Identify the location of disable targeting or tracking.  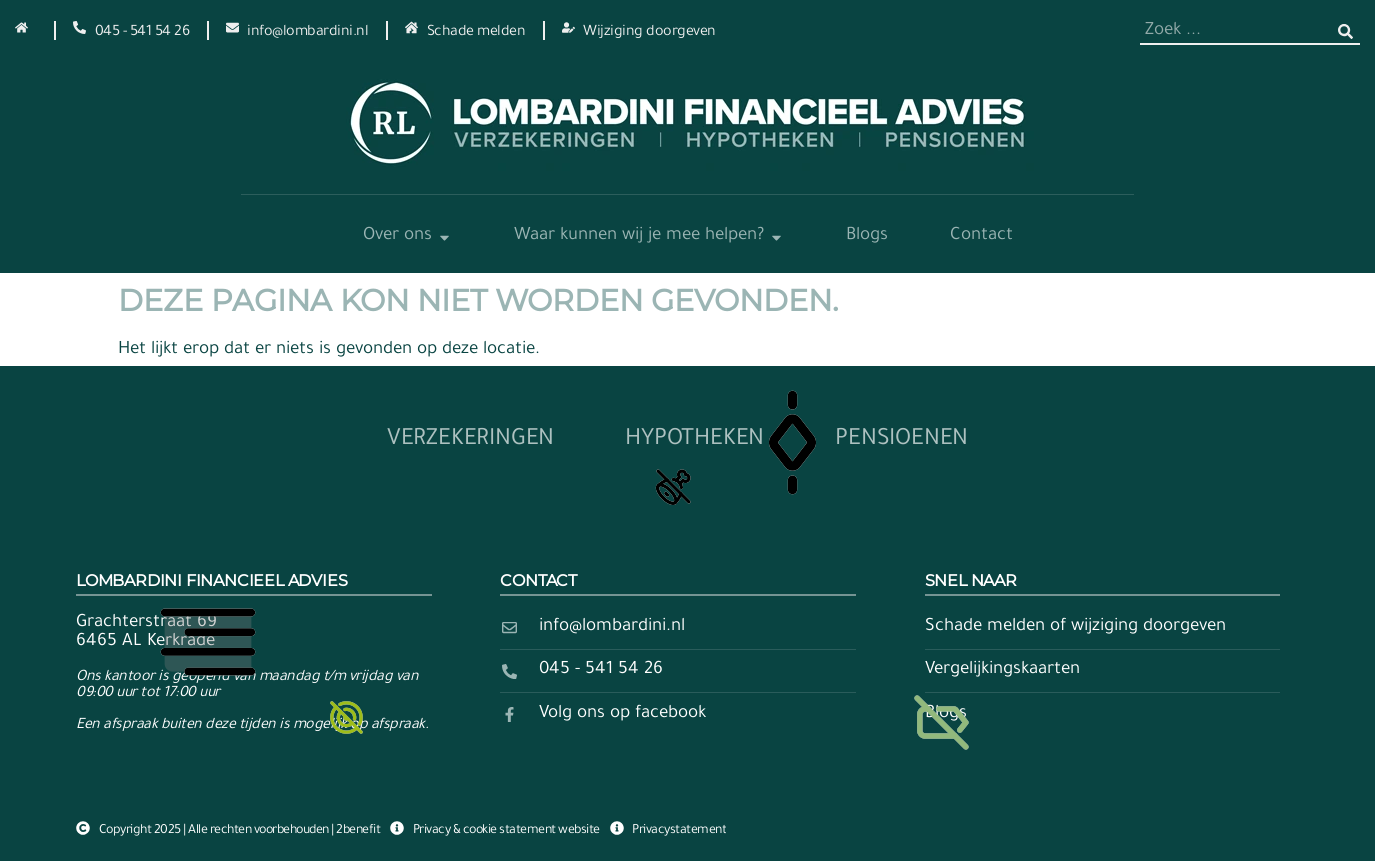
(346, 717).